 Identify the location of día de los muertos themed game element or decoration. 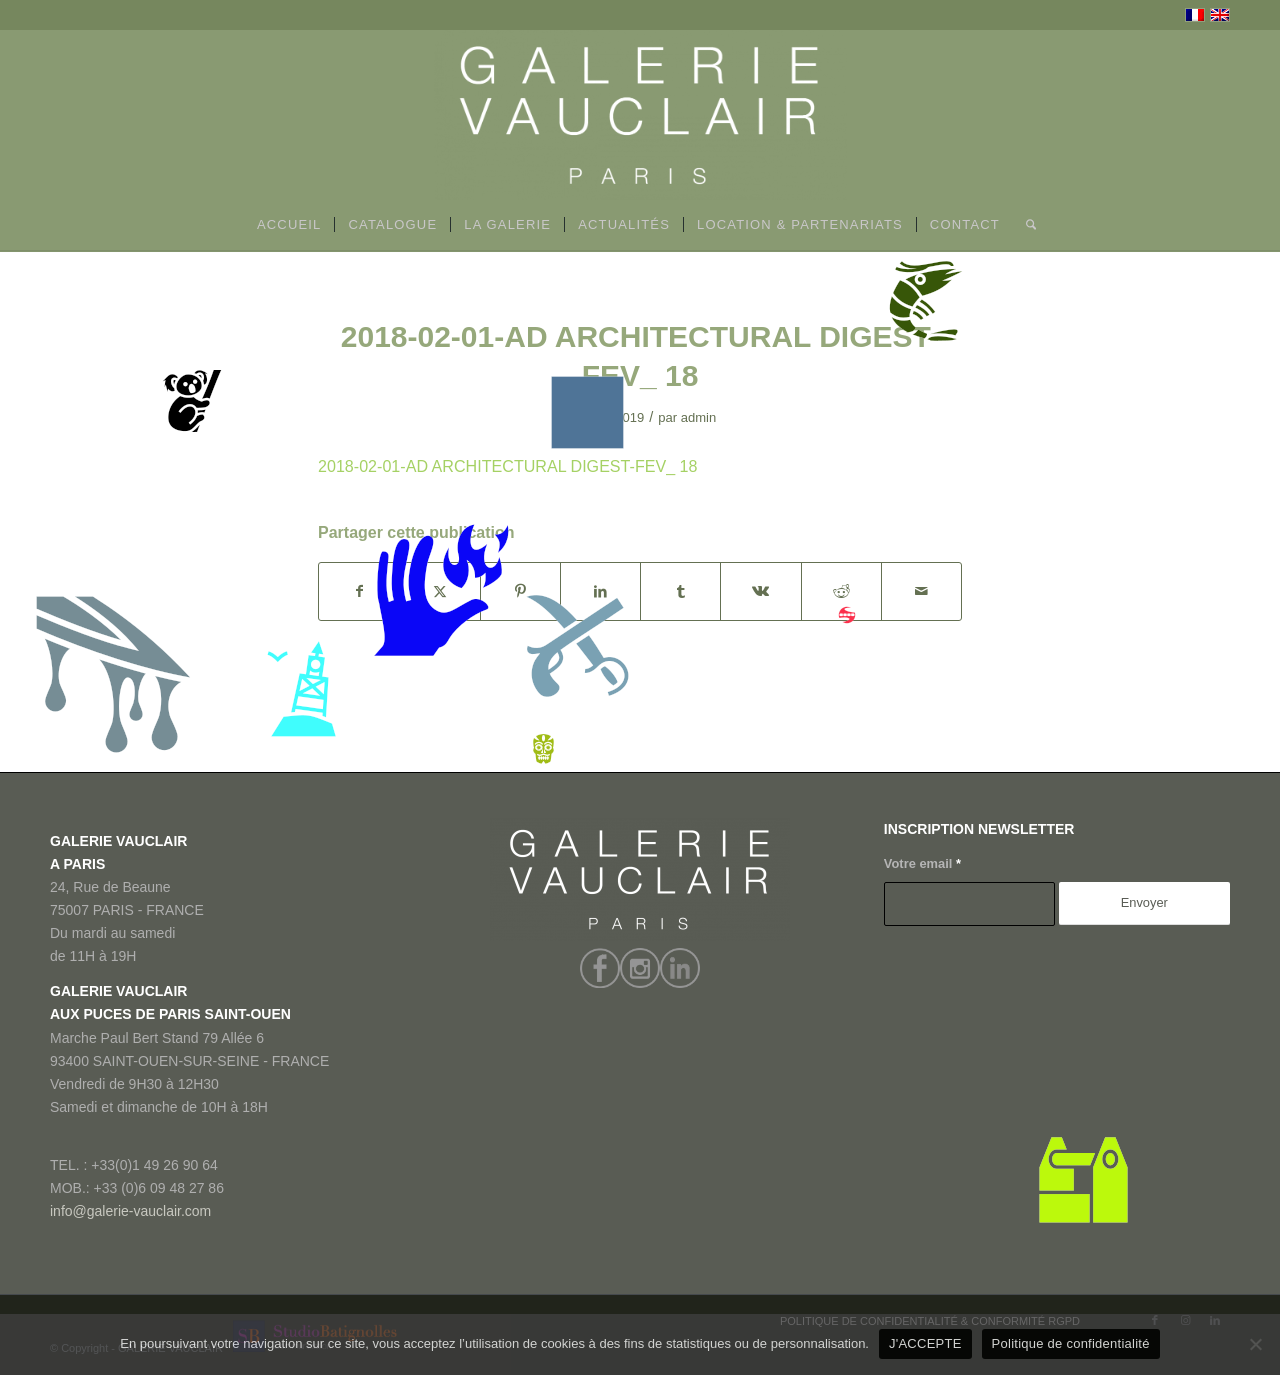
(543, 748).